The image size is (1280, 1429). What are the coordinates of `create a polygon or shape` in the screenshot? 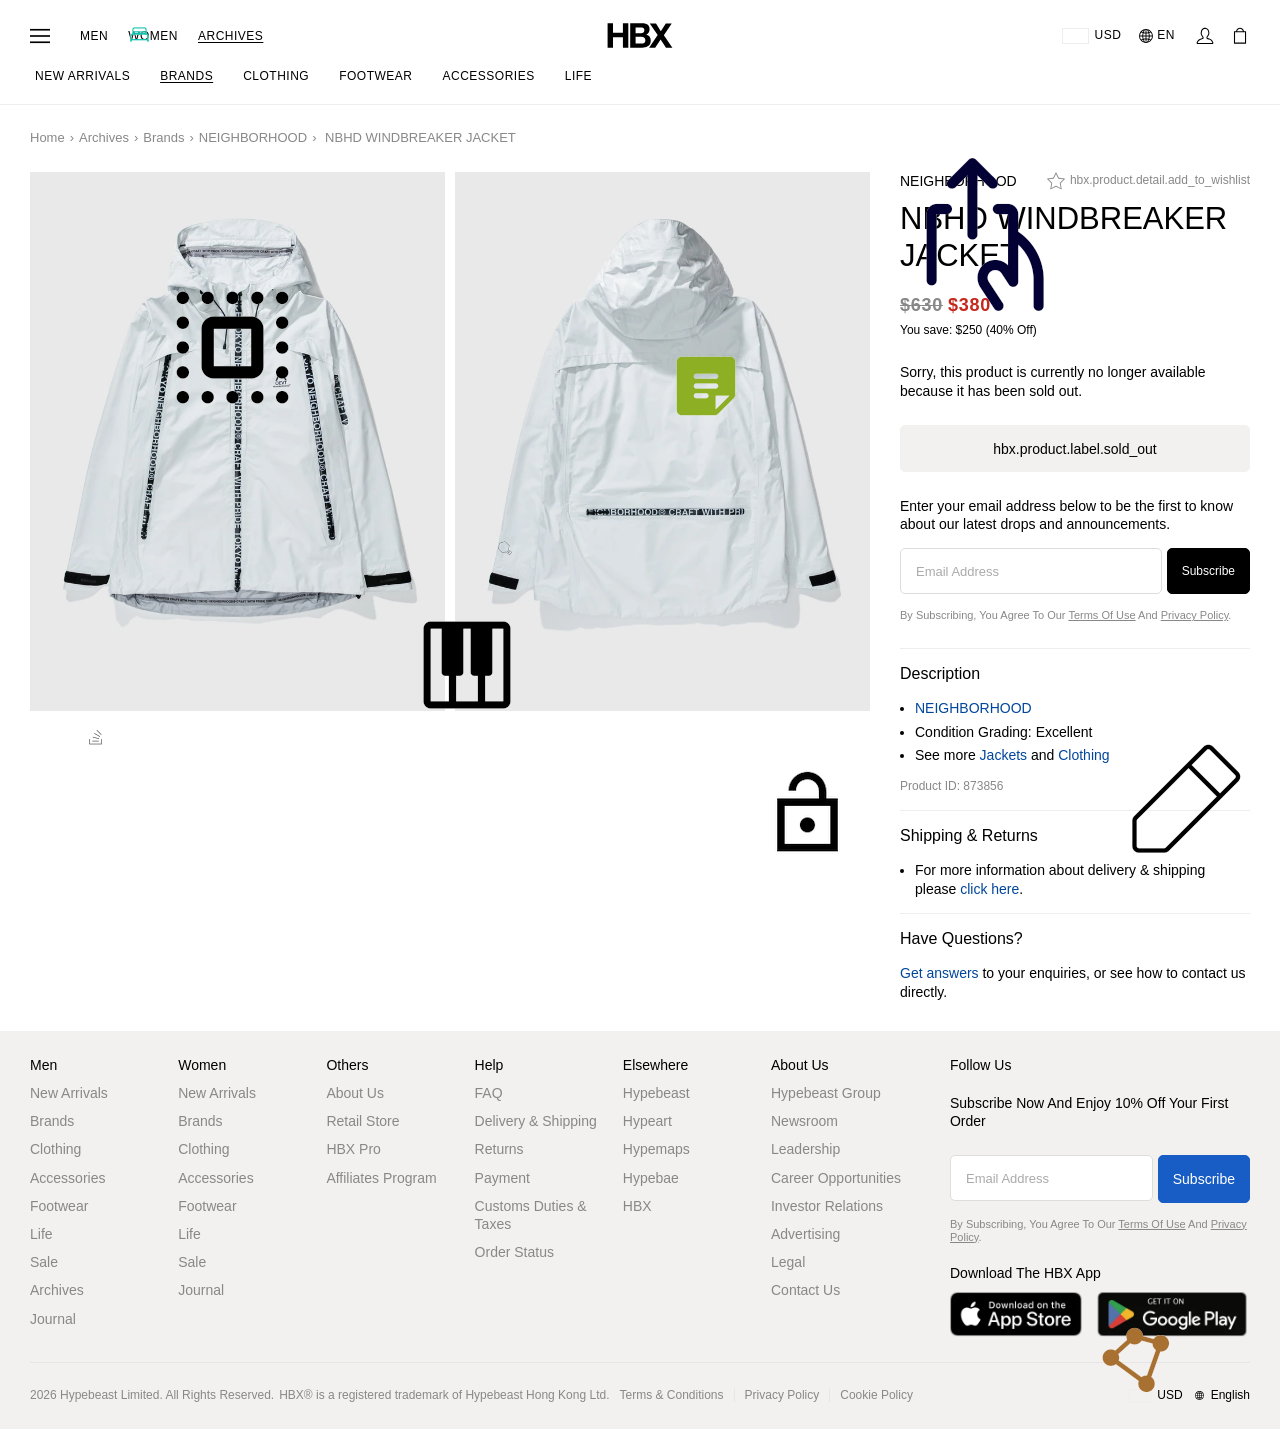 It's located at (1137, 1360).